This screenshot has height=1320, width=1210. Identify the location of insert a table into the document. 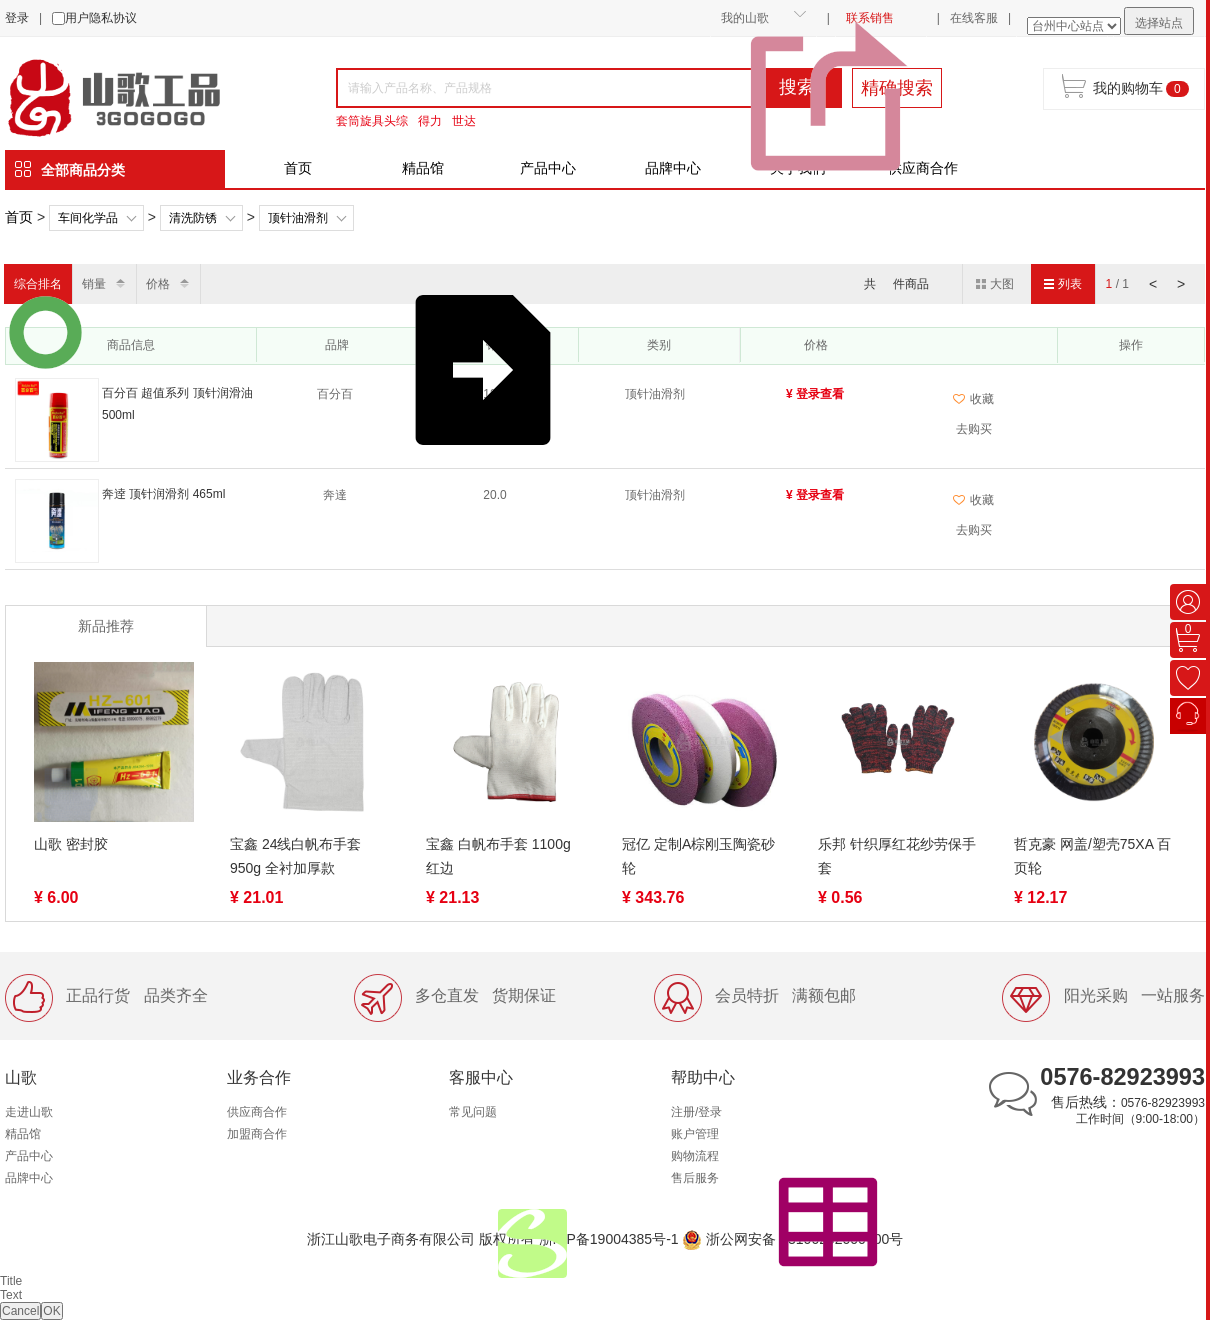
(828, 1222).